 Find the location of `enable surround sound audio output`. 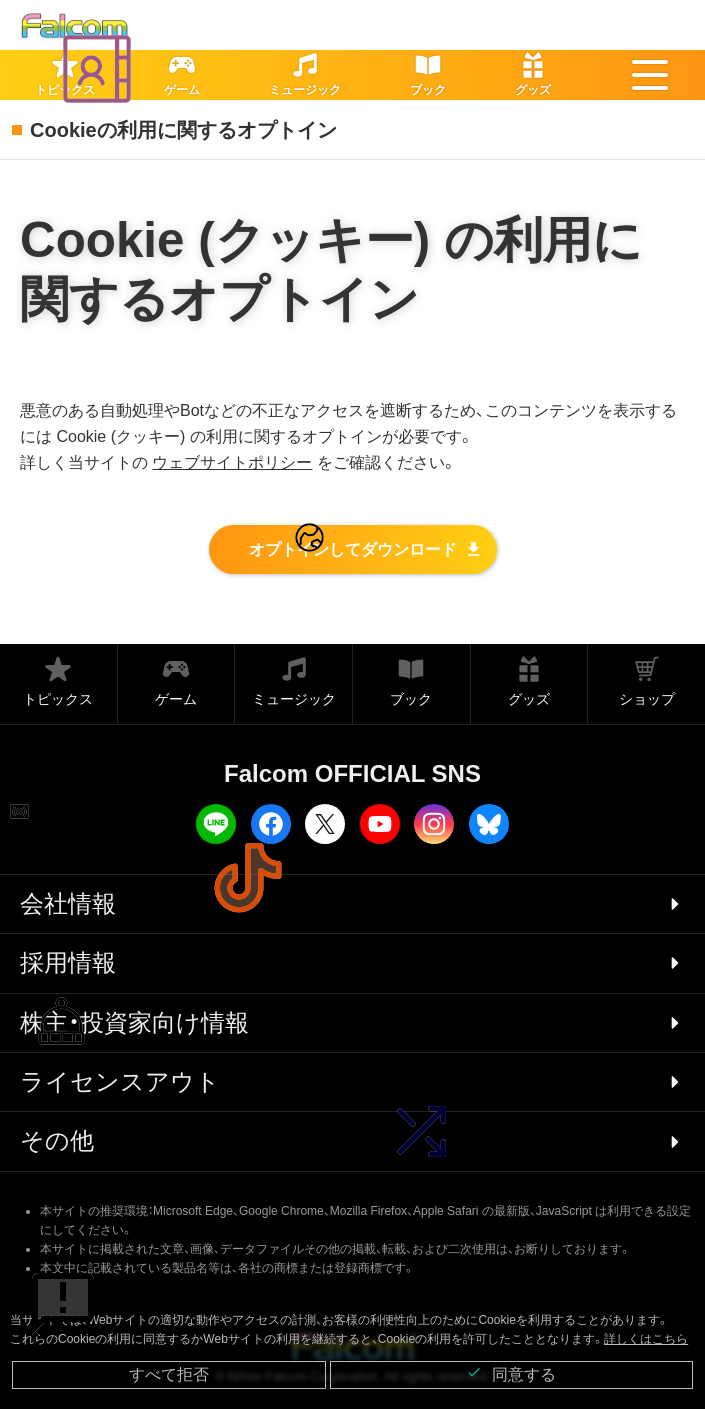

enable surround sound audio output is located at coordinates (19, 811).